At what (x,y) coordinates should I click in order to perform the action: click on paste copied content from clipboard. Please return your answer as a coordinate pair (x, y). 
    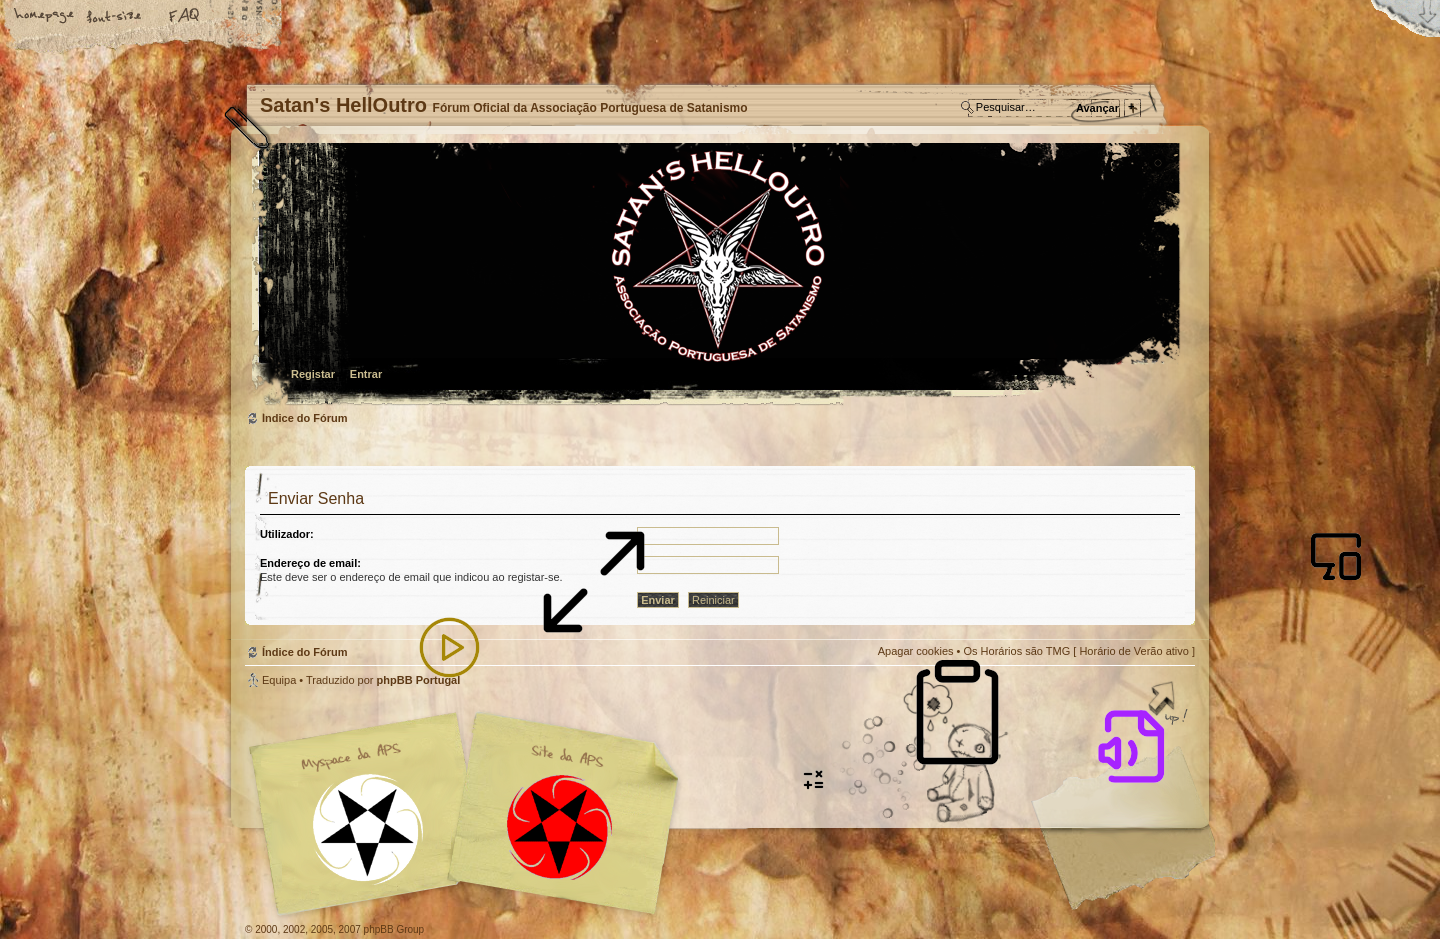
    Looking at the image, I should click on (957, 714).